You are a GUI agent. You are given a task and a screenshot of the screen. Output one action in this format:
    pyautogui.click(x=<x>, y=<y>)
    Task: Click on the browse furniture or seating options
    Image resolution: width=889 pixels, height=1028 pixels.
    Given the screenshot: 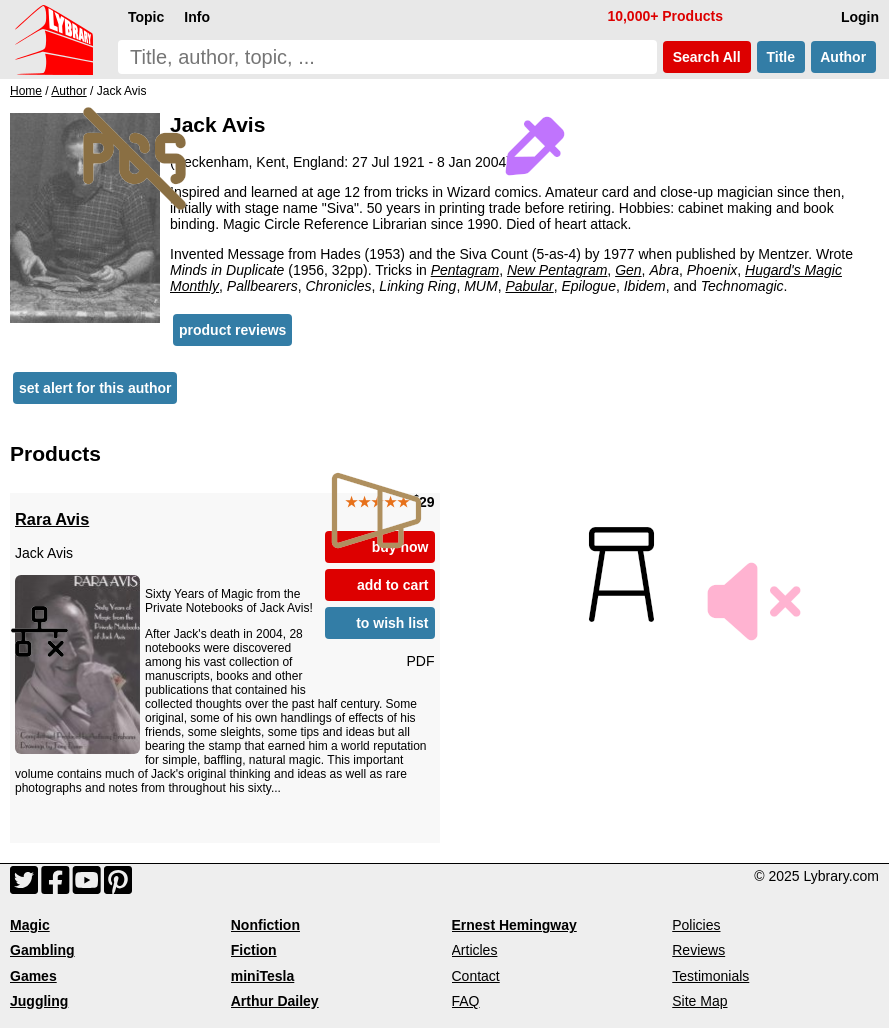 What is the action you would take?
    pyautogui.click(x=621, y=574)
    